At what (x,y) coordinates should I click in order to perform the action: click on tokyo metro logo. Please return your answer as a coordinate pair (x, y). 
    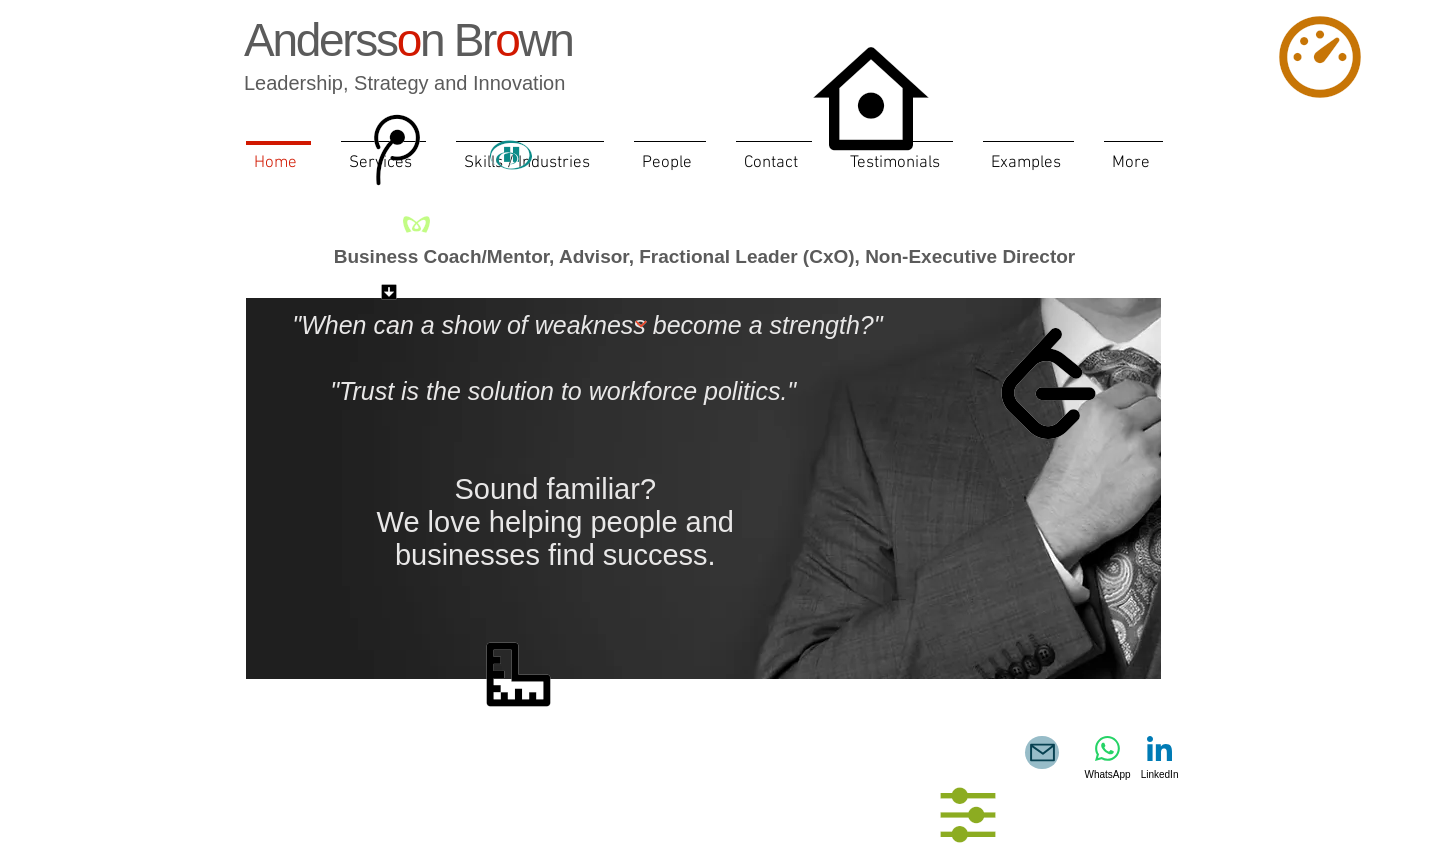
    Looking at the image, I should click on (416, 224).